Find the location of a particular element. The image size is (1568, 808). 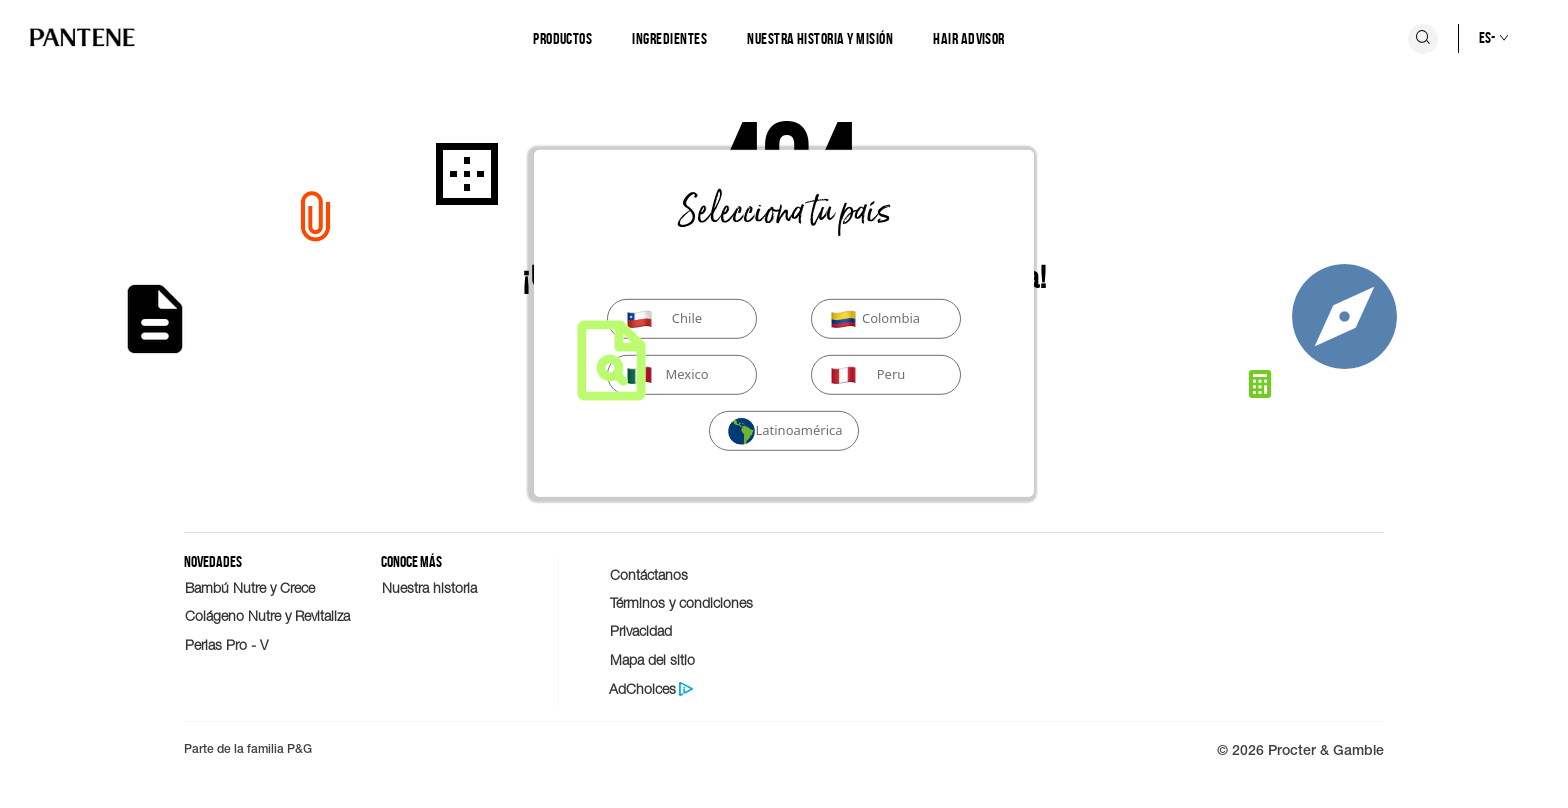

search within a document is located at coordinates (611, 360).